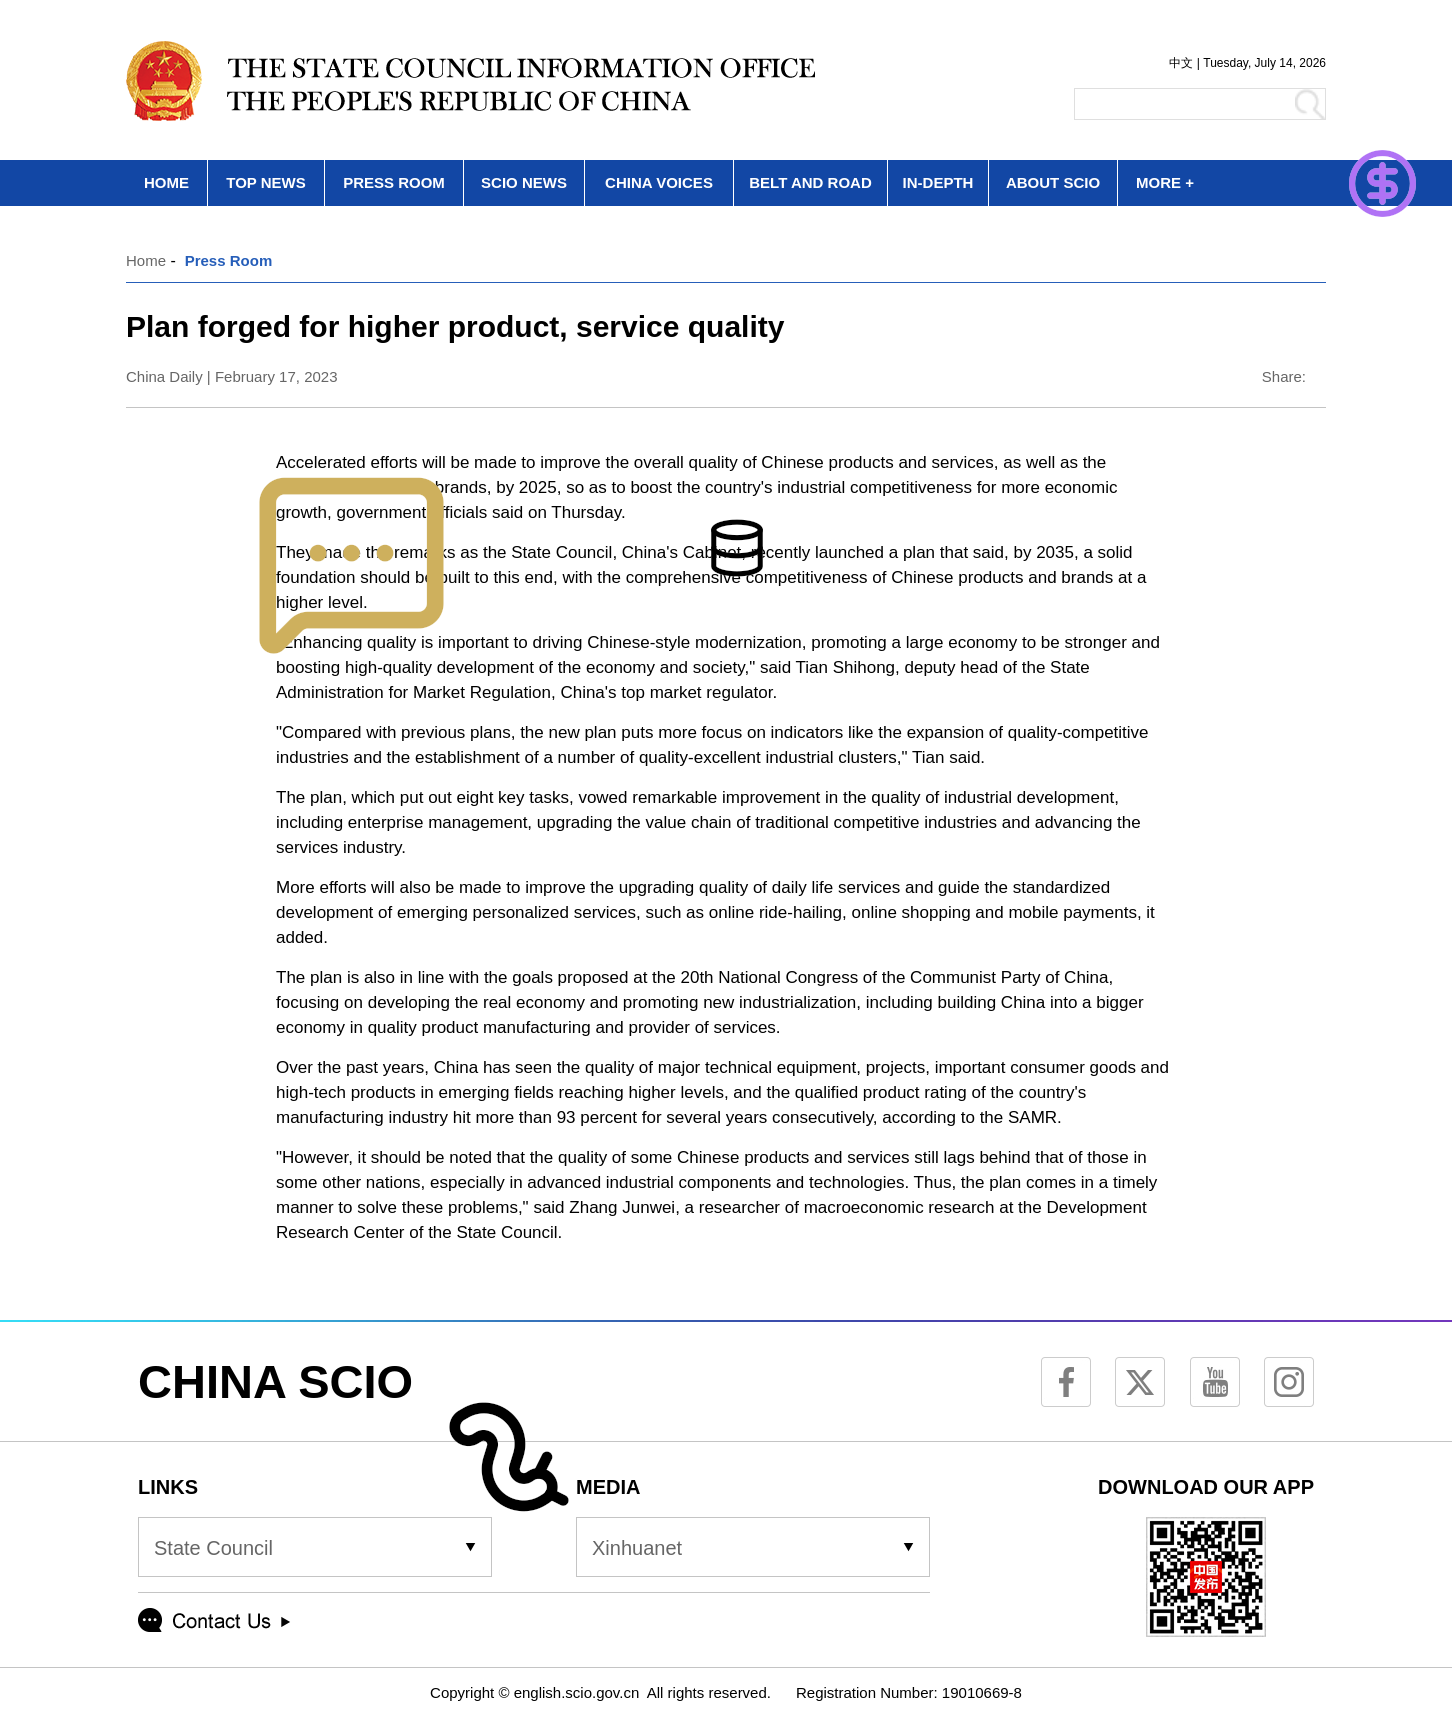 The height and width of the screenshot is (1718, 1452). What do you see at coordinates (351, 561) in the screenshot?
I see `view more messages or conversation options` at bounding box center [351, 561].